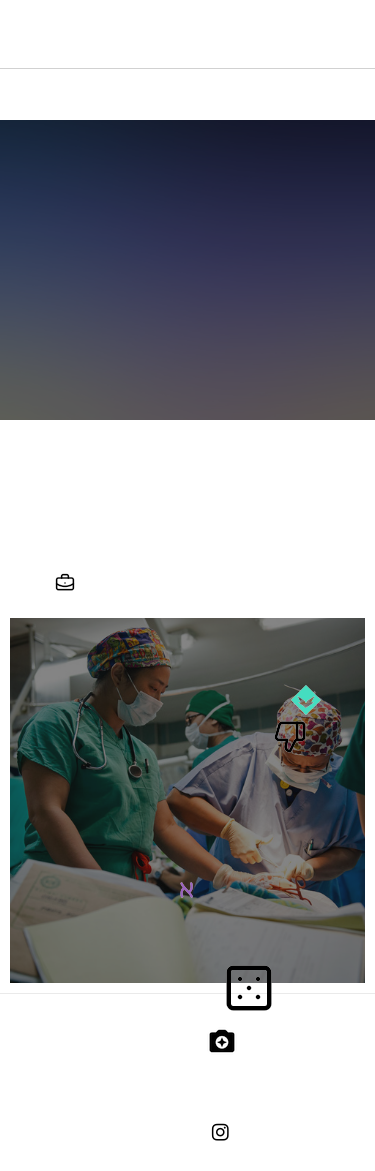 This screenshot has height=1171, width=375. I want to click on randomize or shuffle content, so click(249, 988).